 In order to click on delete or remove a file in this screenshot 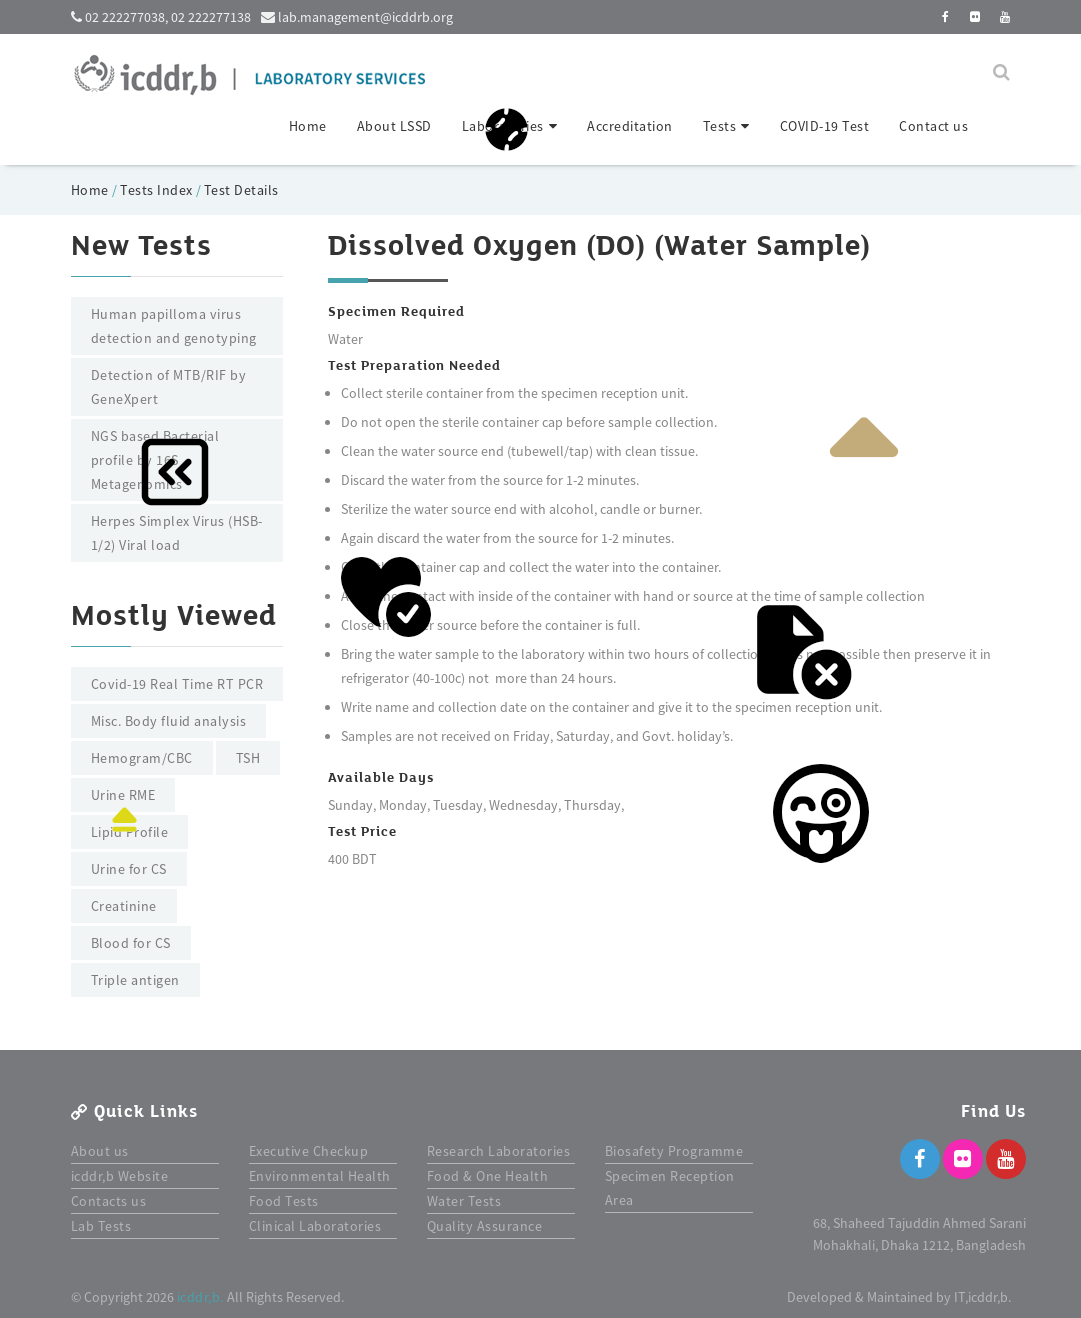, I will do `click(801, 649)`.